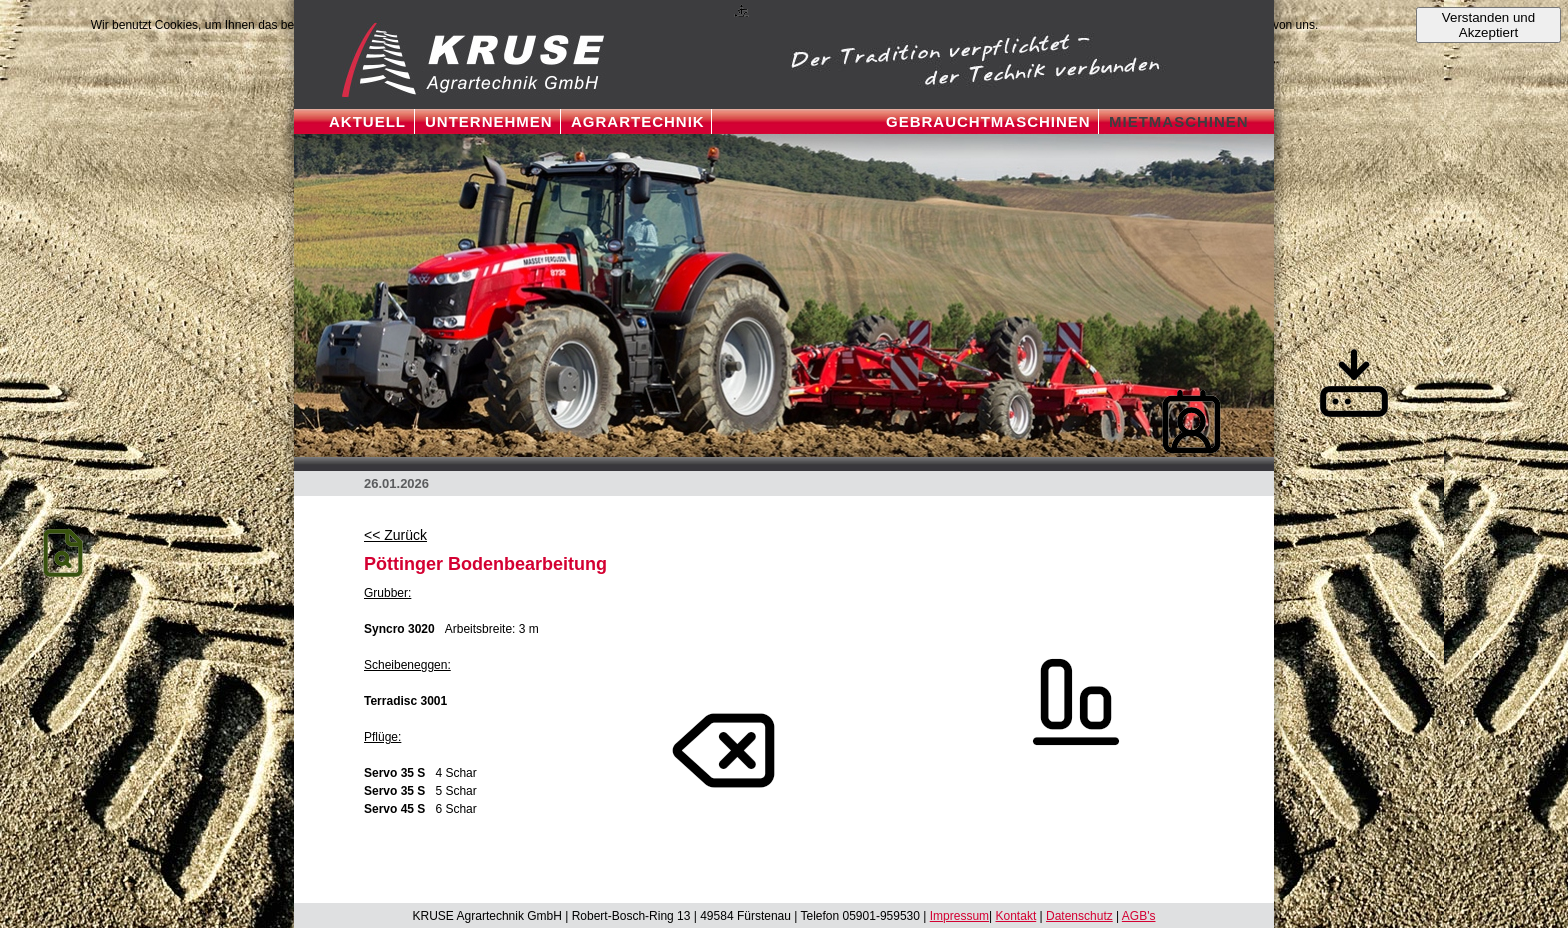 The height and width of the screenshot is (928, 1568). I want to click on delete selected item, so click(723, 750).